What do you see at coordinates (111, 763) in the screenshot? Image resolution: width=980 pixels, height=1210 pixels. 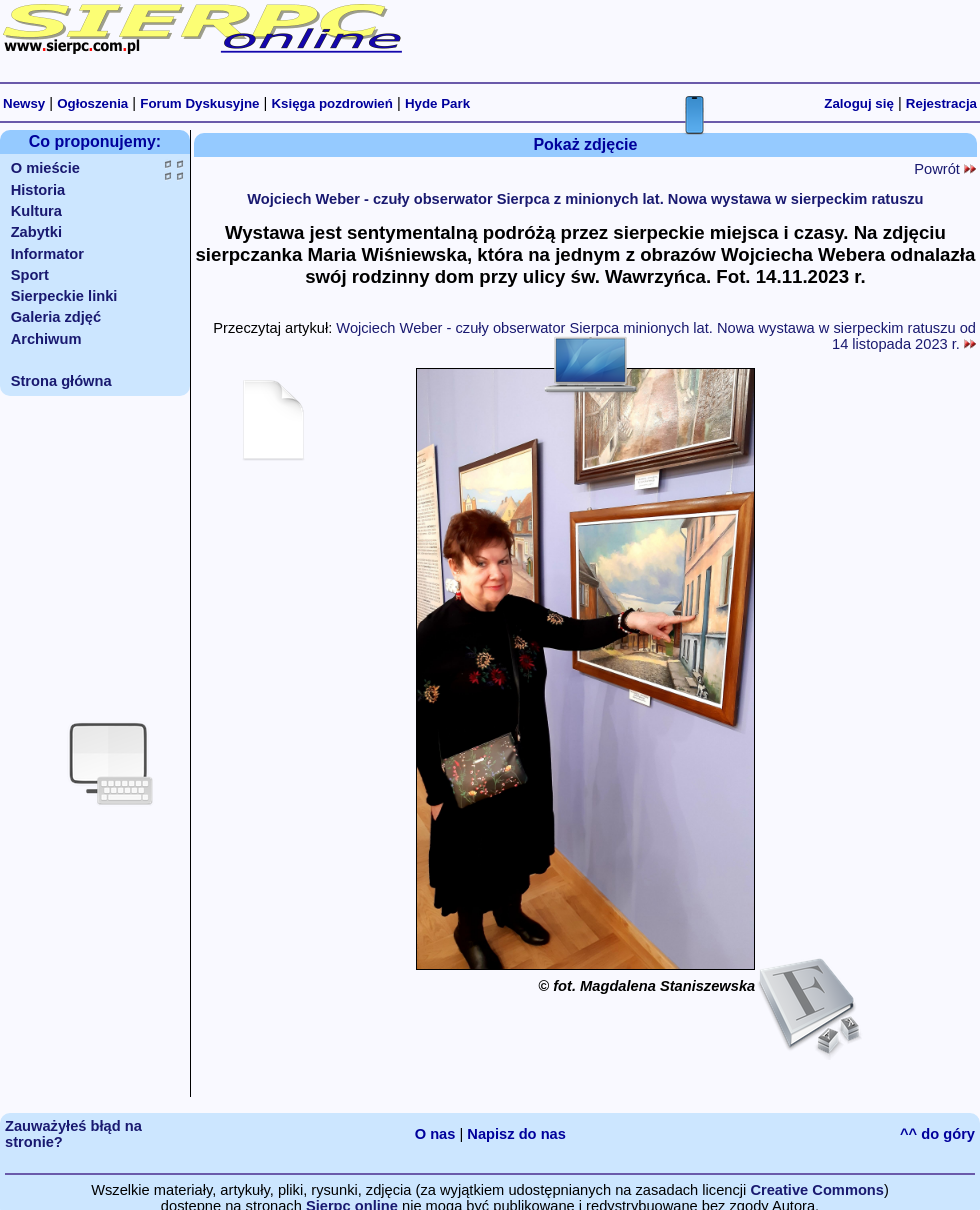 I see `access computer or desktop settings` at bounding box center [111, 763].